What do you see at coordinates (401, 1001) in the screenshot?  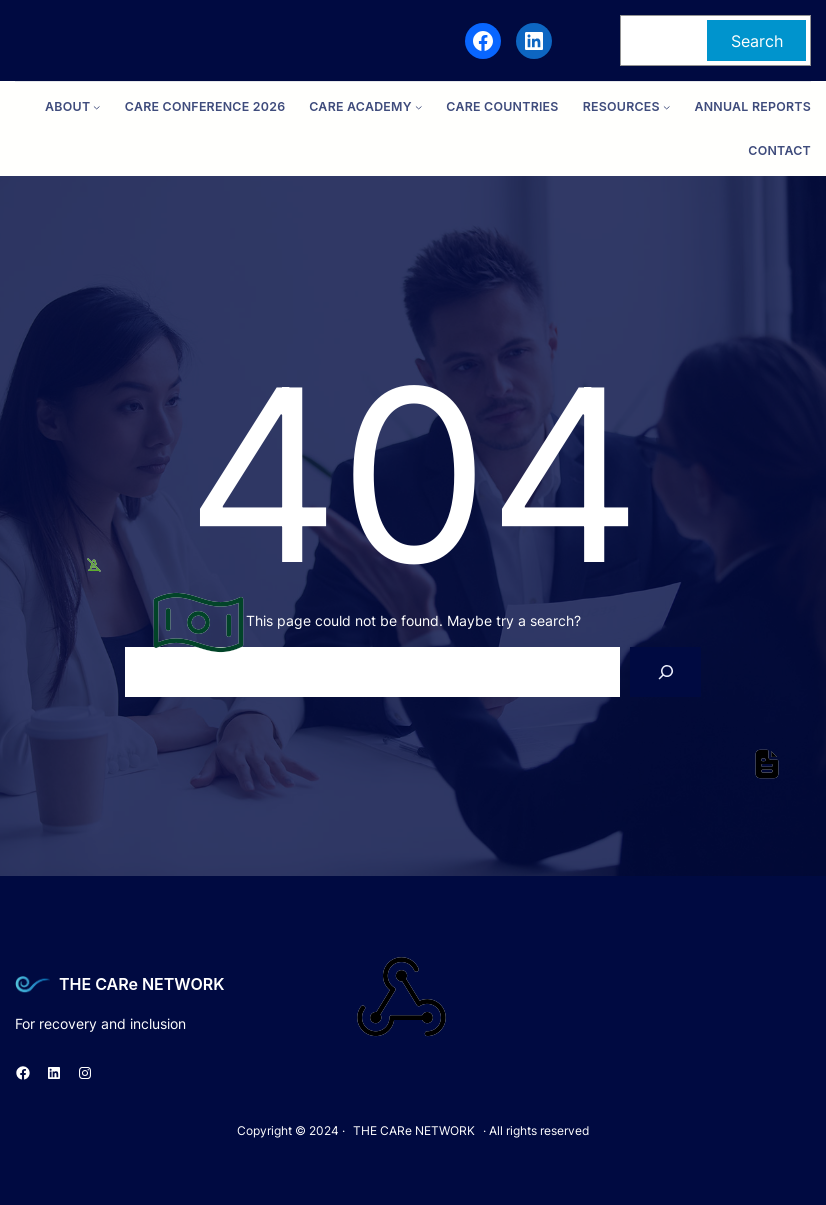 I see `configure webhook integrations` at bounding box center [401, 1001].